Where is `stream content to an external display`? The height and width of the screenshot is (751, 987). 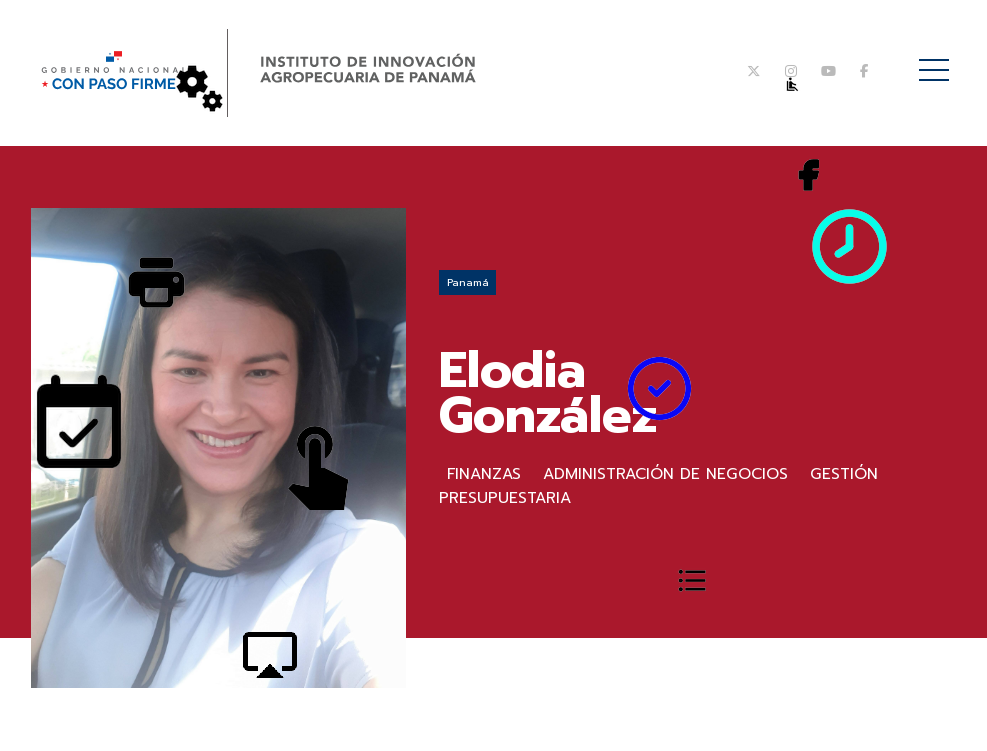
stream content to an external display is located at coordinates (270, 654).